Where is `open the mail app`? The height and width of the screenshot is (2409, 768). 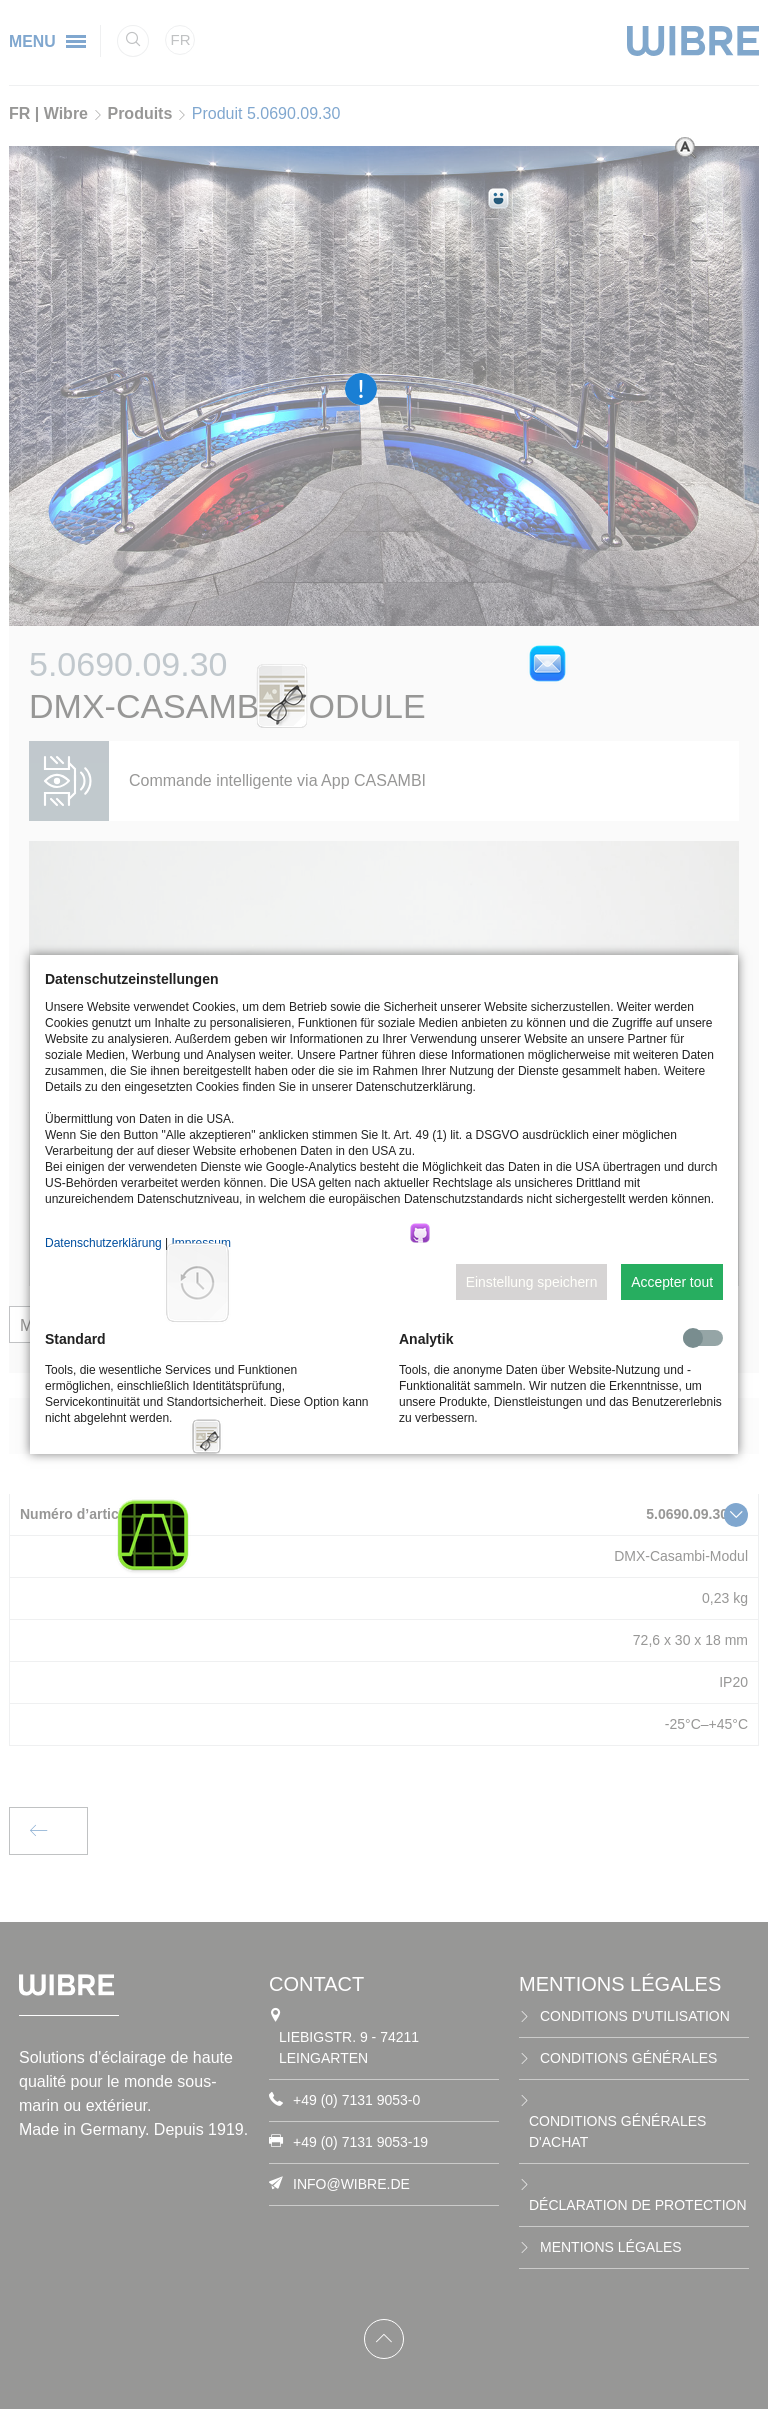 open the mail app is located at coordinates (547, 663).